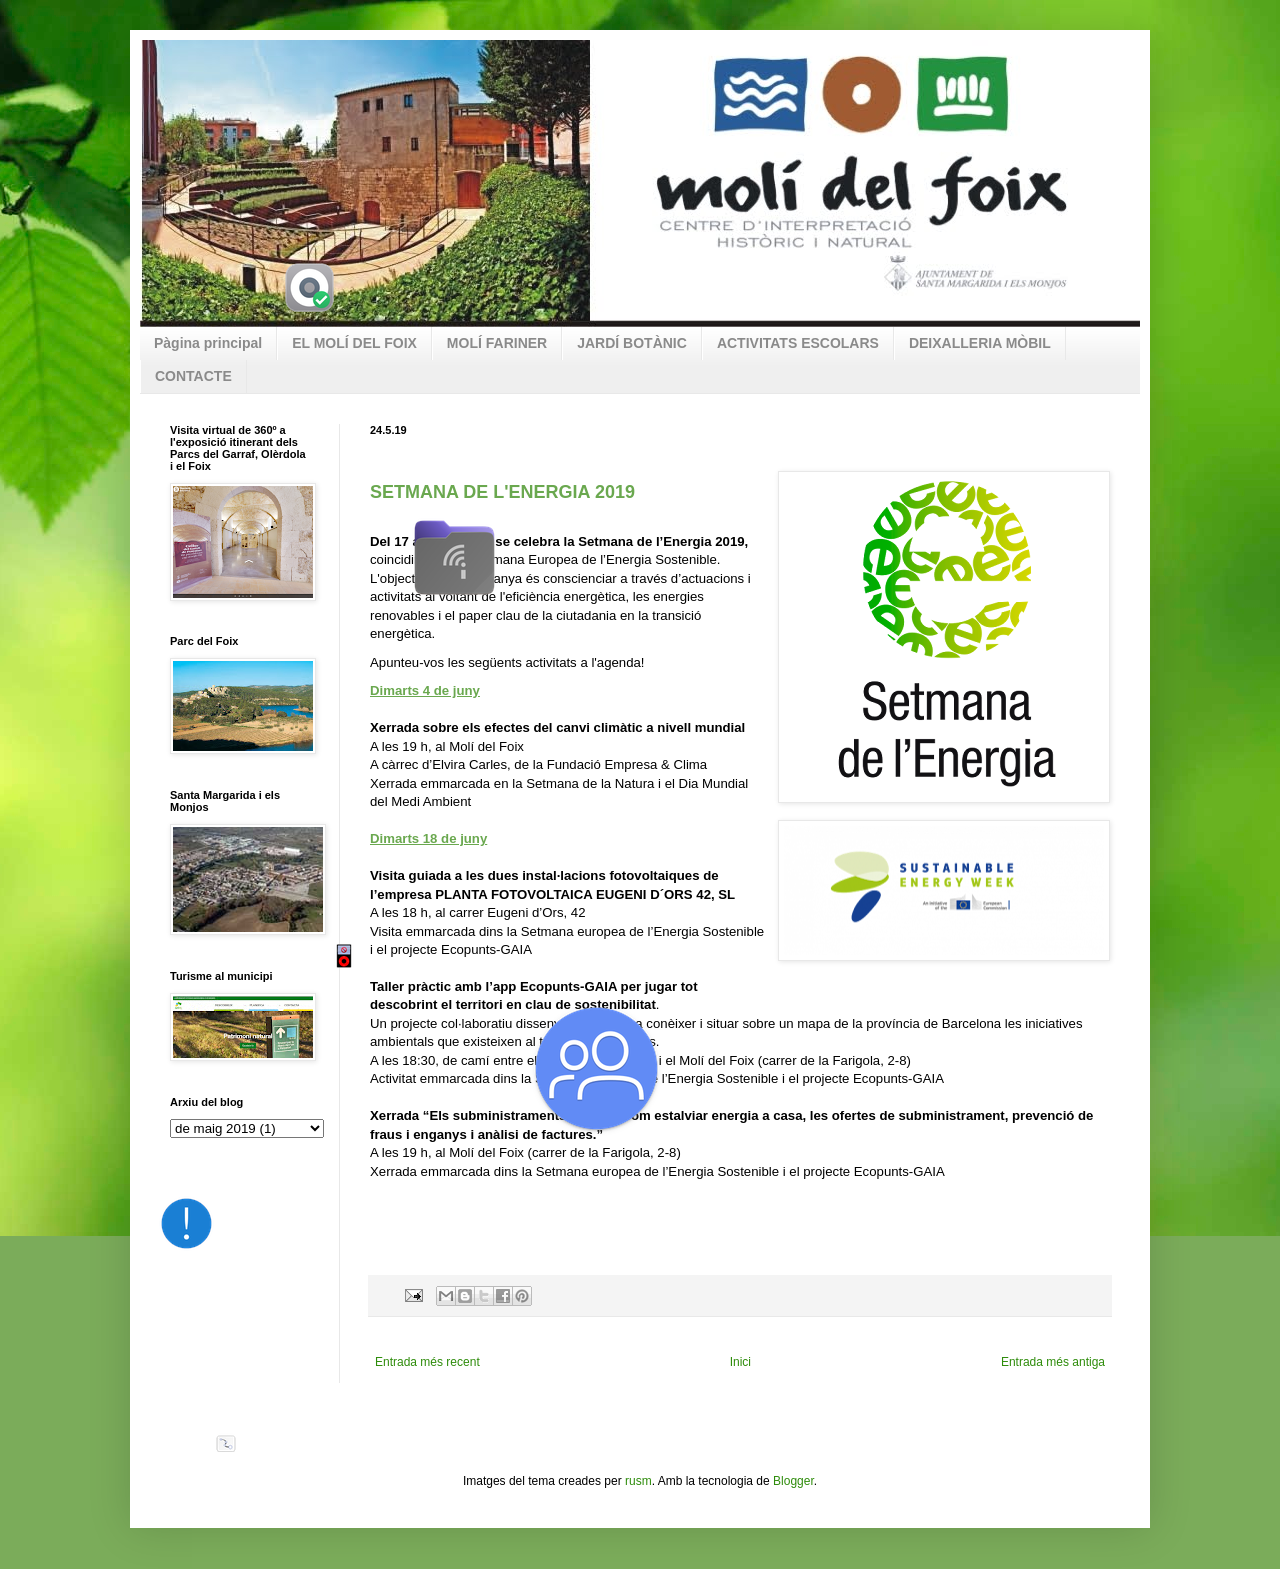 This screenshot has width=1280, height=1569. What do you see at coordinates (344, 956) in the screenshot?
I see `iPod device with sync error or connection issue` at bounding box center [344, 956].